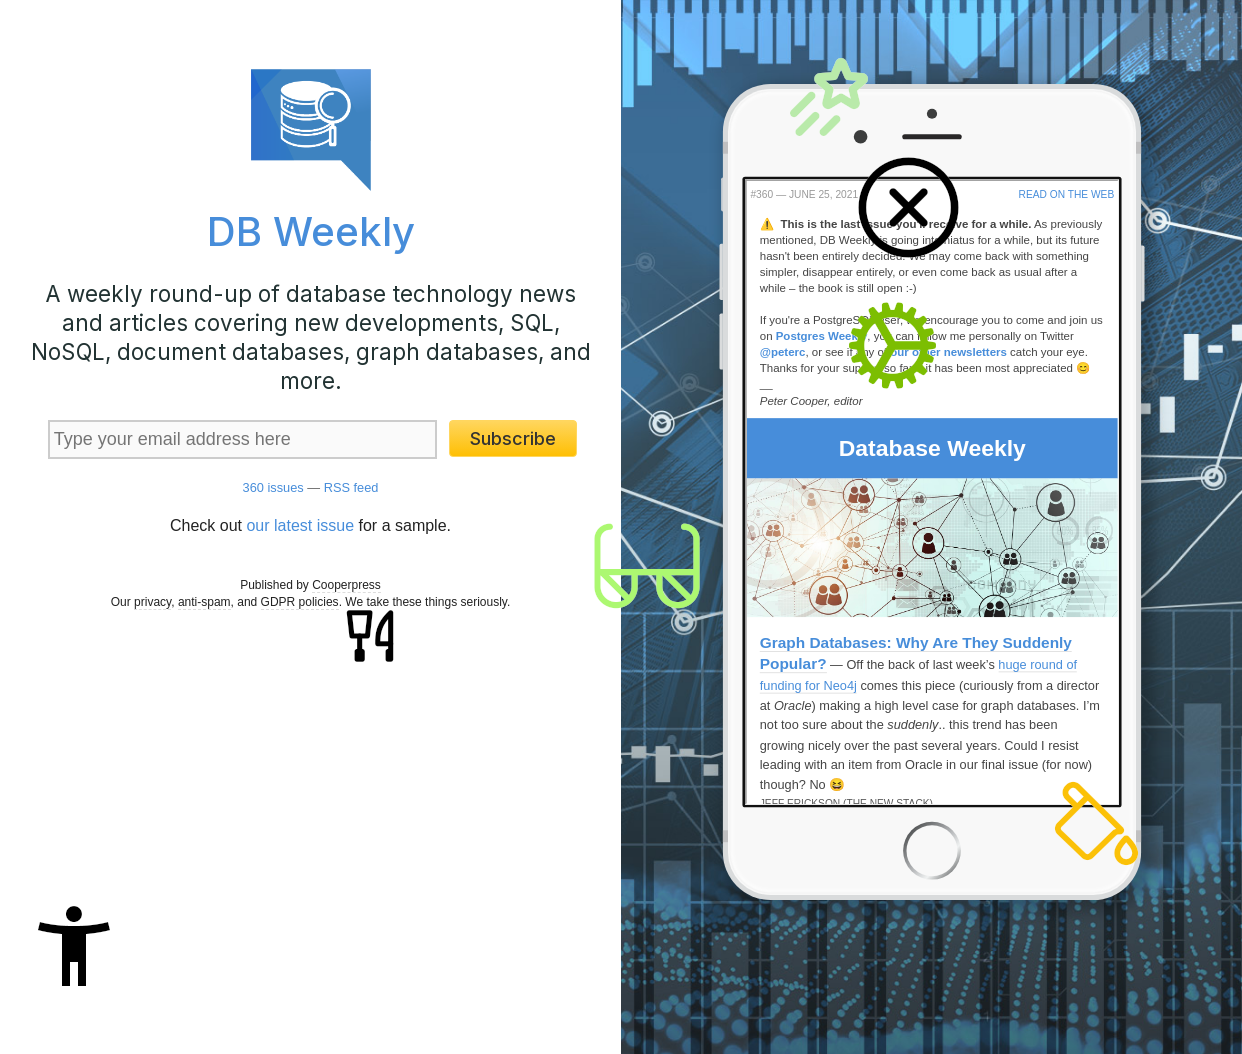  What do you see at coordinates (829, 97) in the screenshot?
I see `add to favorites or wishlist` at bounding box center [829, 97].